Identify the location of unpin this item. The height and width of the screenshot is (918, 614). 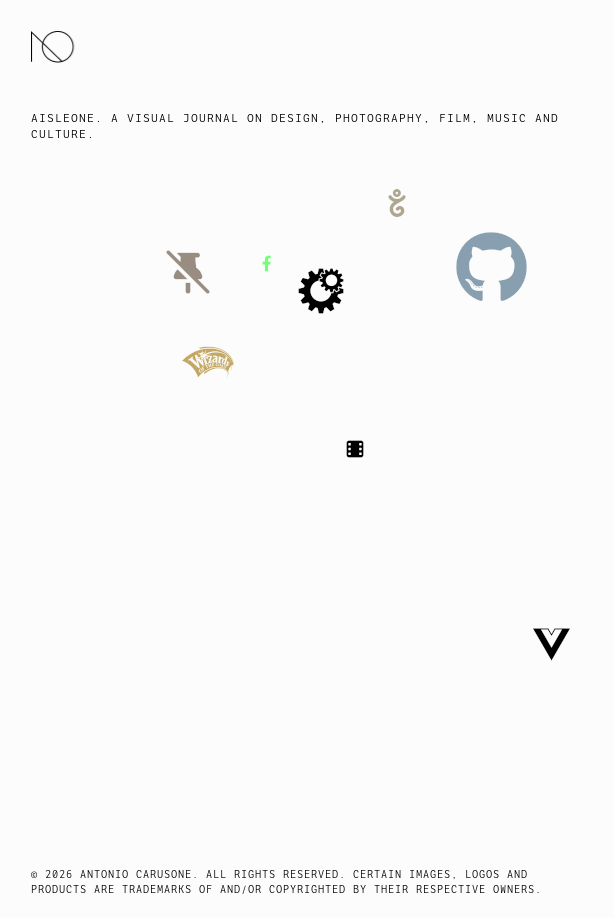
(188, 272).